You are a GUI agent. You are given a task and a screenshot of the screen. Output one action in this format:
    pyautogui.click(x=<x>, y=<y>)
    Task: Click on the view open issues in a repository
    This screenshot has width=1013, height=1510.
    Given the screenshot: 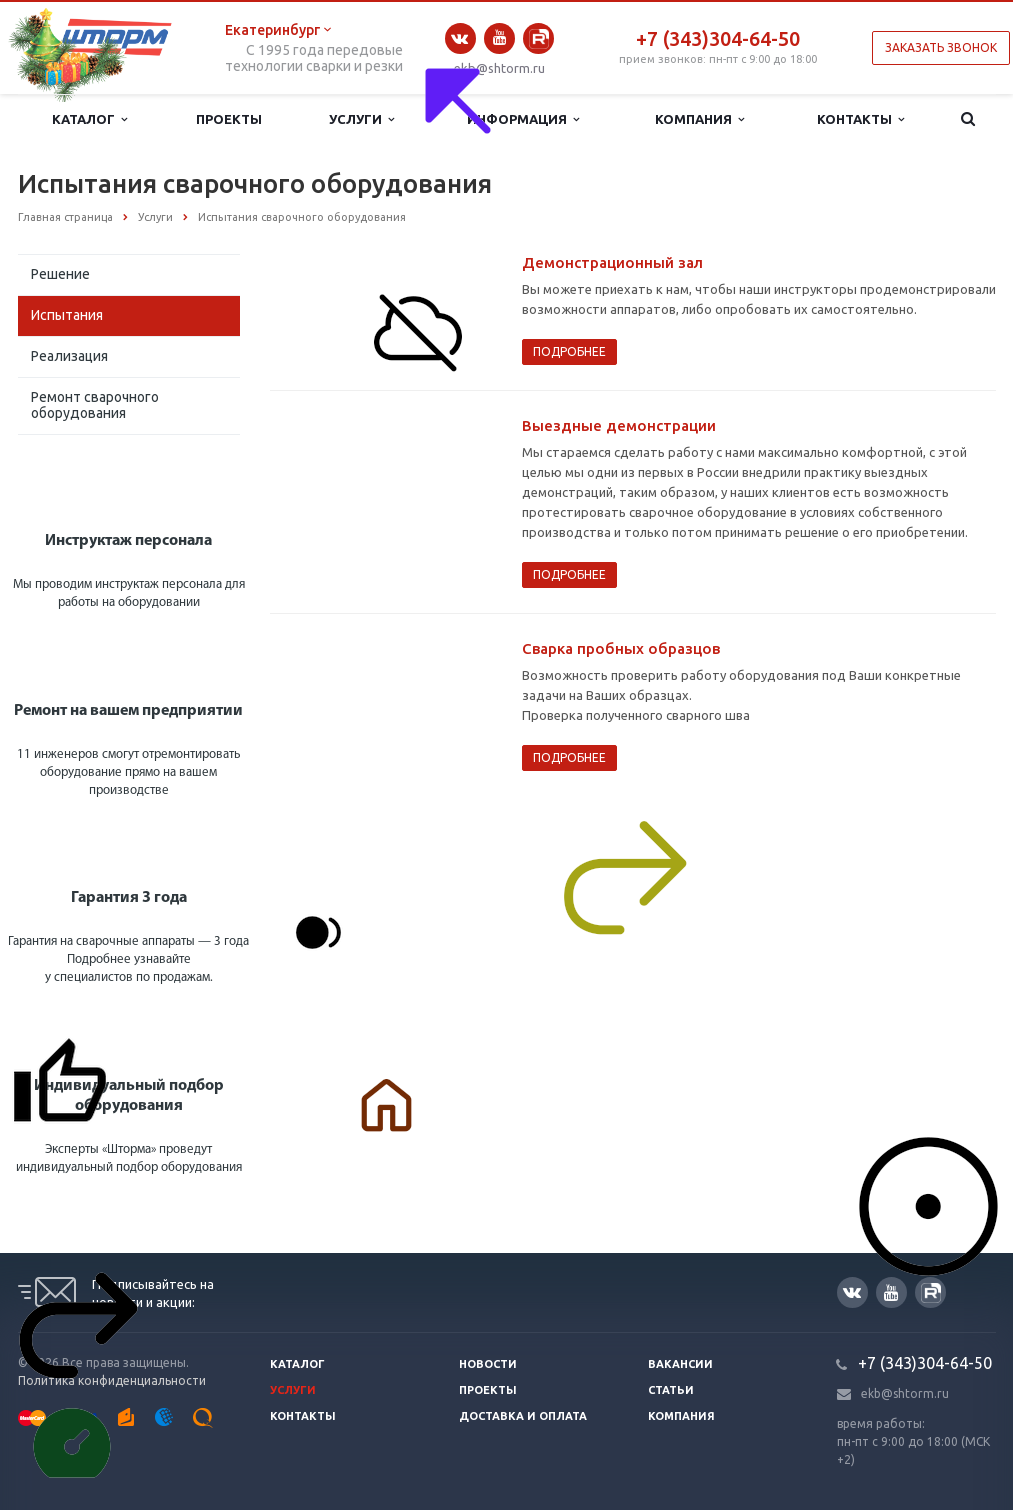 What is the action you would take?
    pyautogui.click(x=928, y=1206)
    